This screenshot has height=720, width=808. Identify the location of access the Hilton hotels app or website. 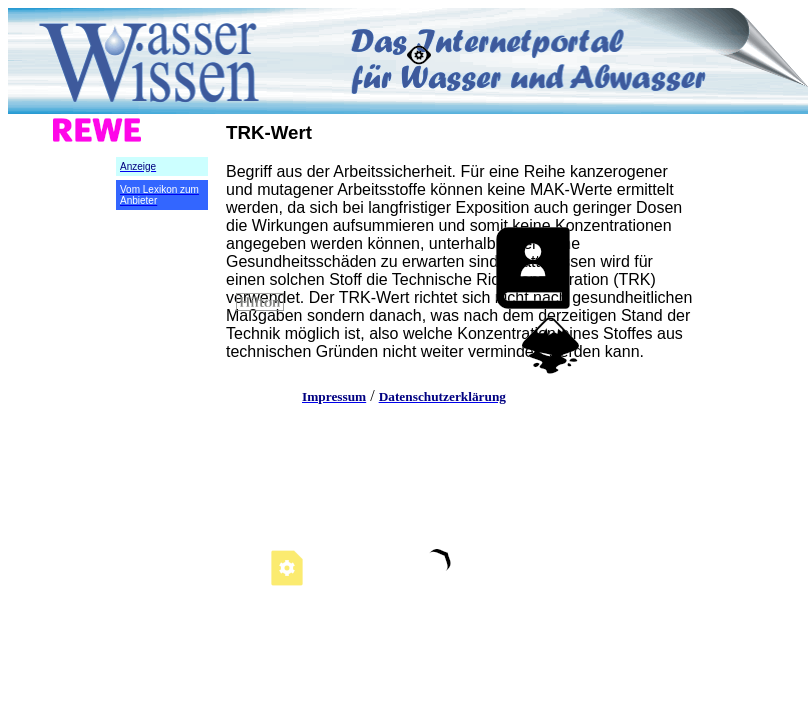
(260, 302).